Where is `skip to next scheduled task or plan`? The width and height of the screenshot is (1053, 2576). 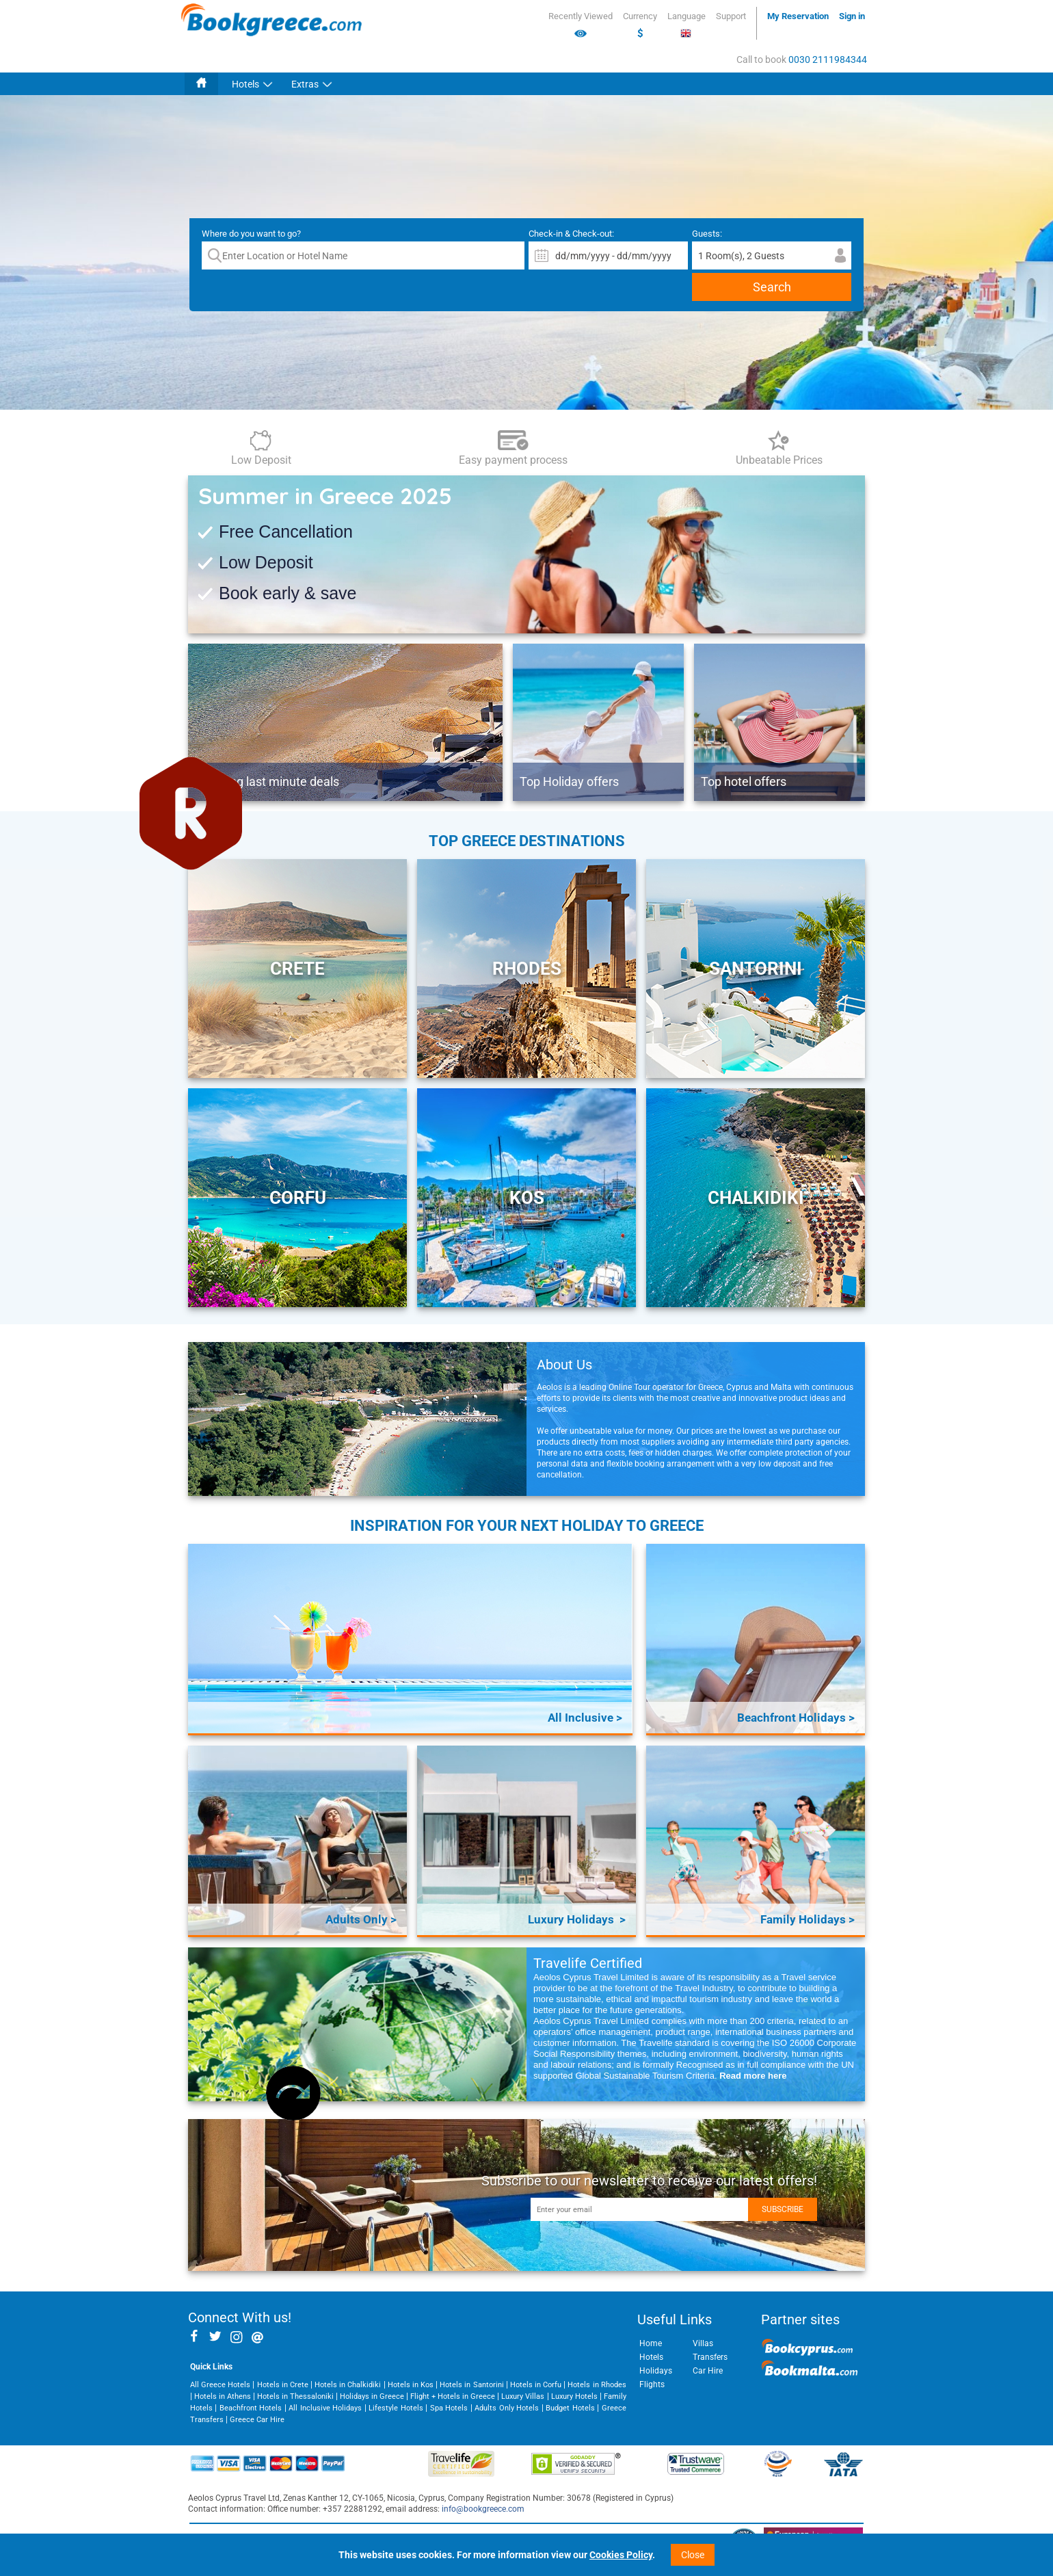
skip to next scheduled task or plan is located at coordinates (293, 2093).